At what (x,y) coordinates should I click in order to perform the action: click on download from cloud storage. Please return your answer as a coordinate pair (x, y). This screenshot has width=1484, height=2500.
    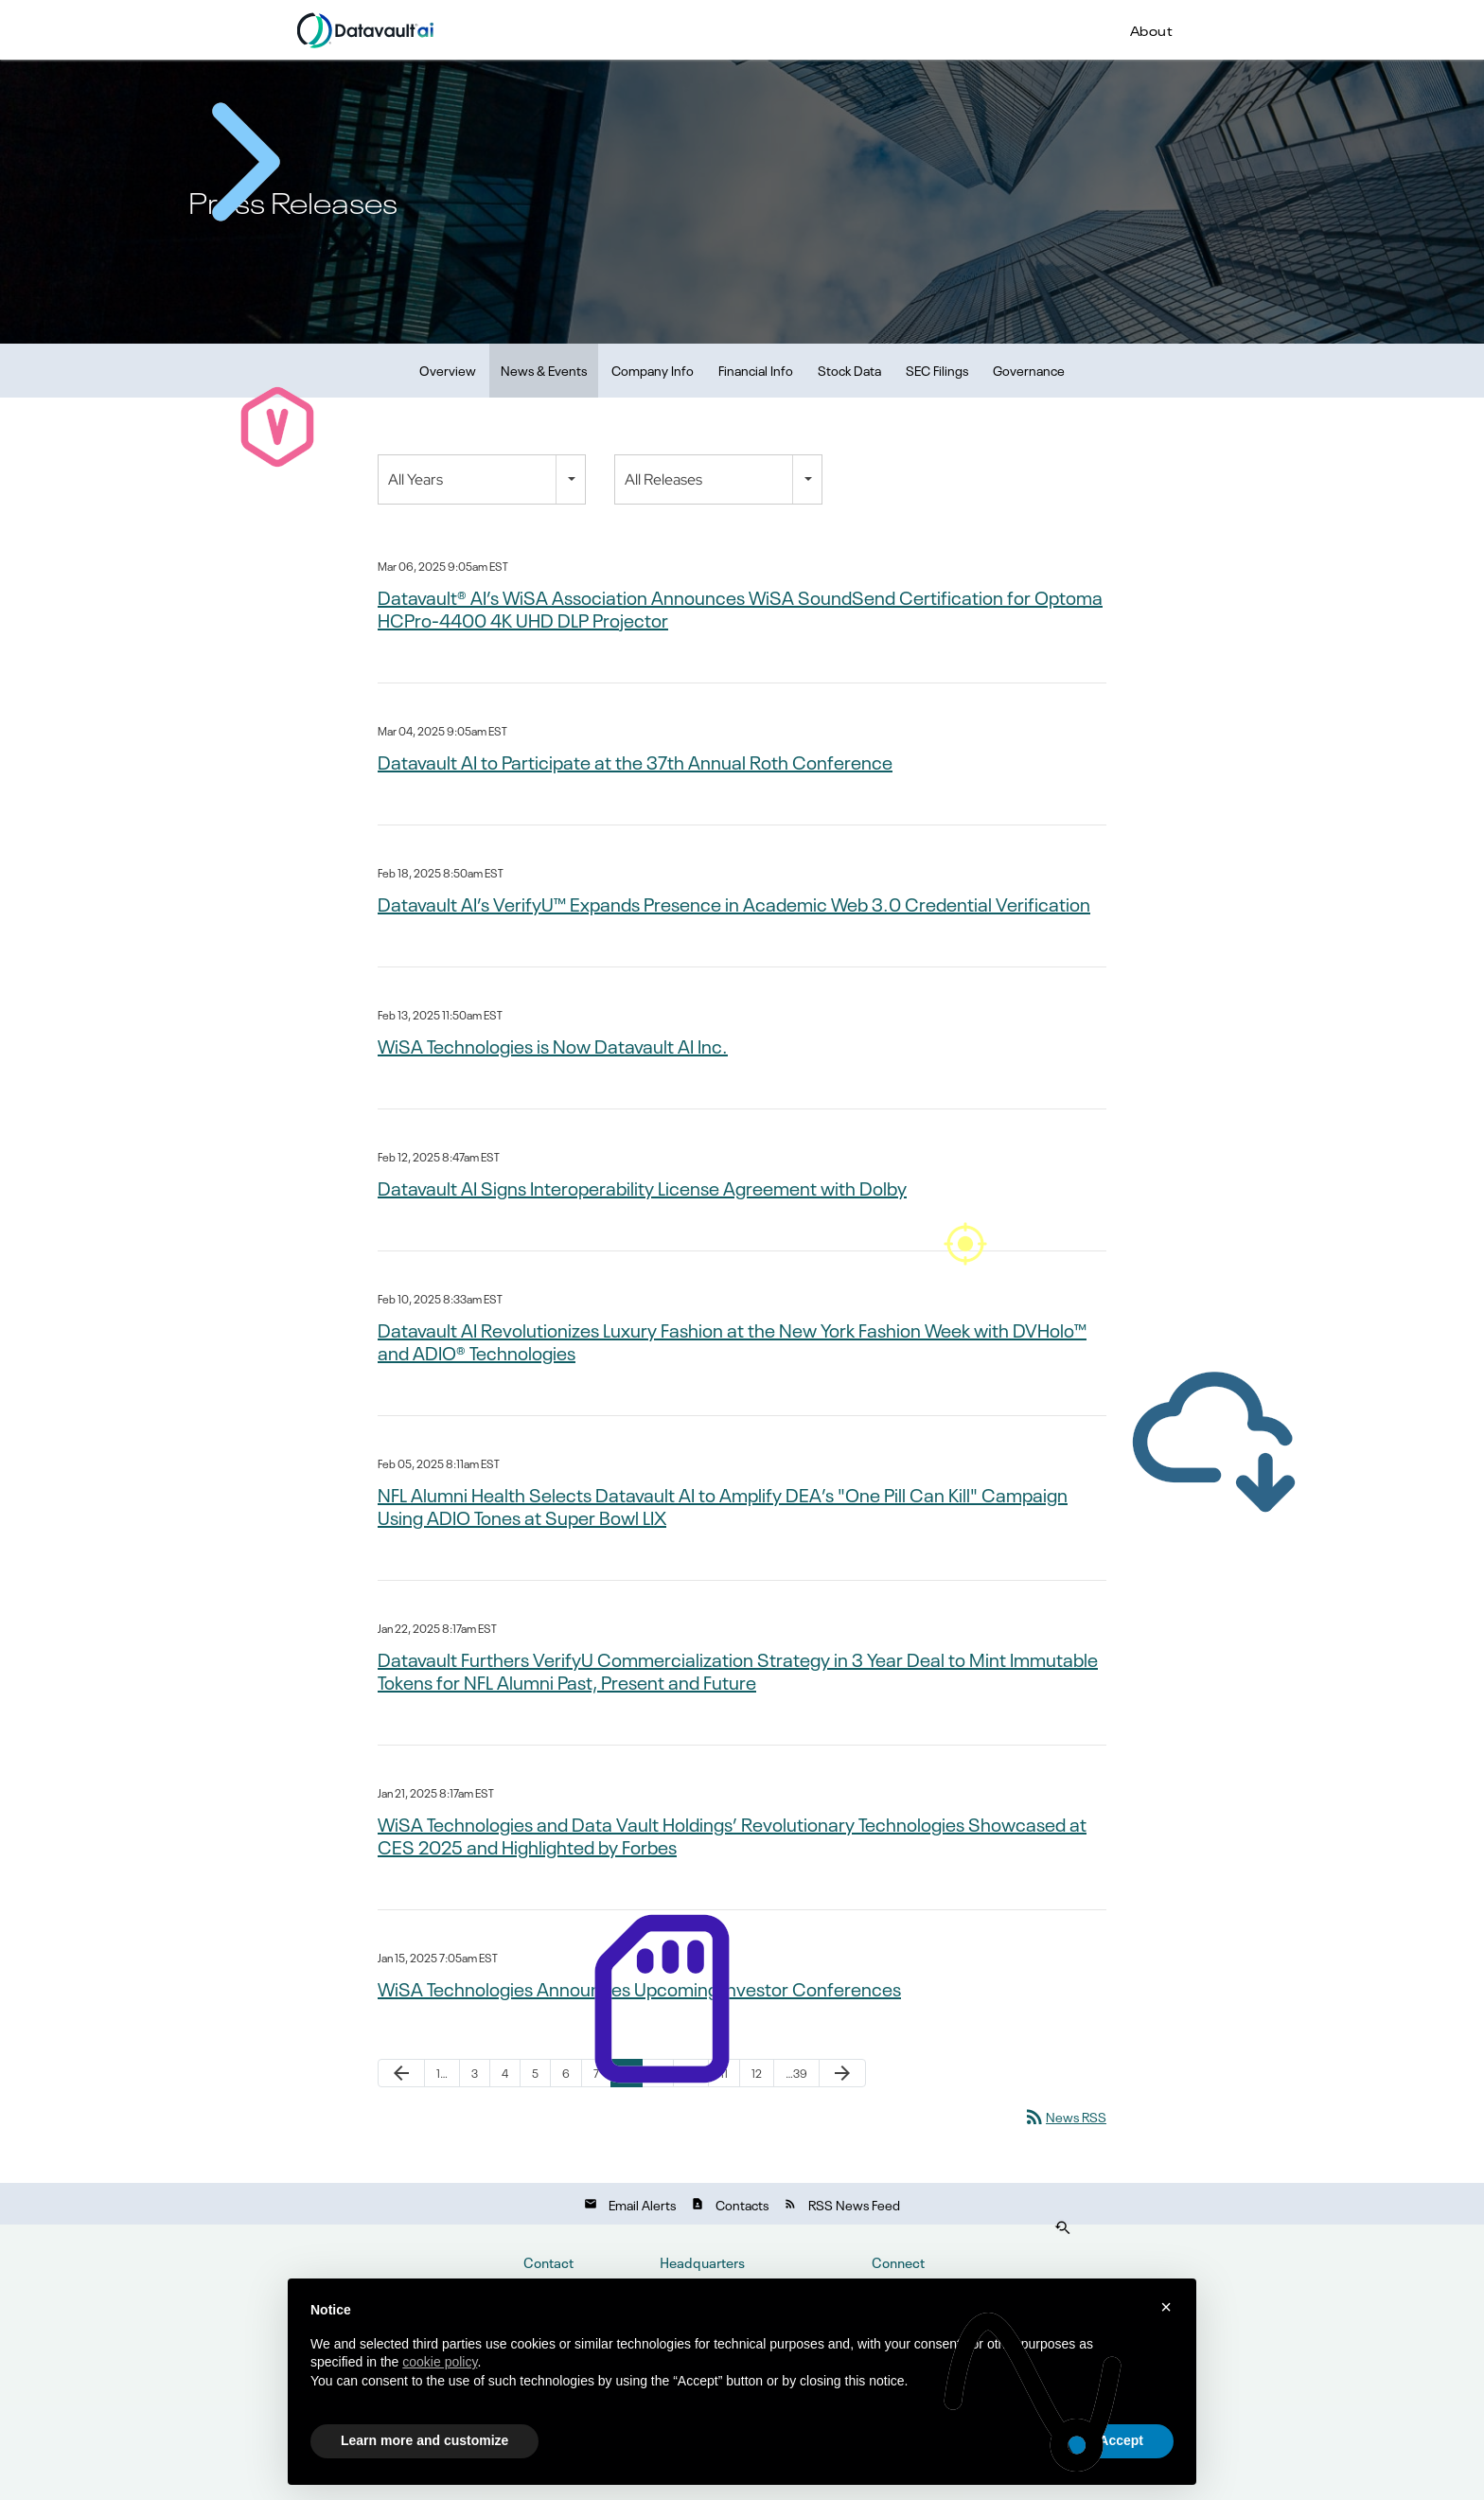
    Looking at the image, I should click on (1213, 1430).